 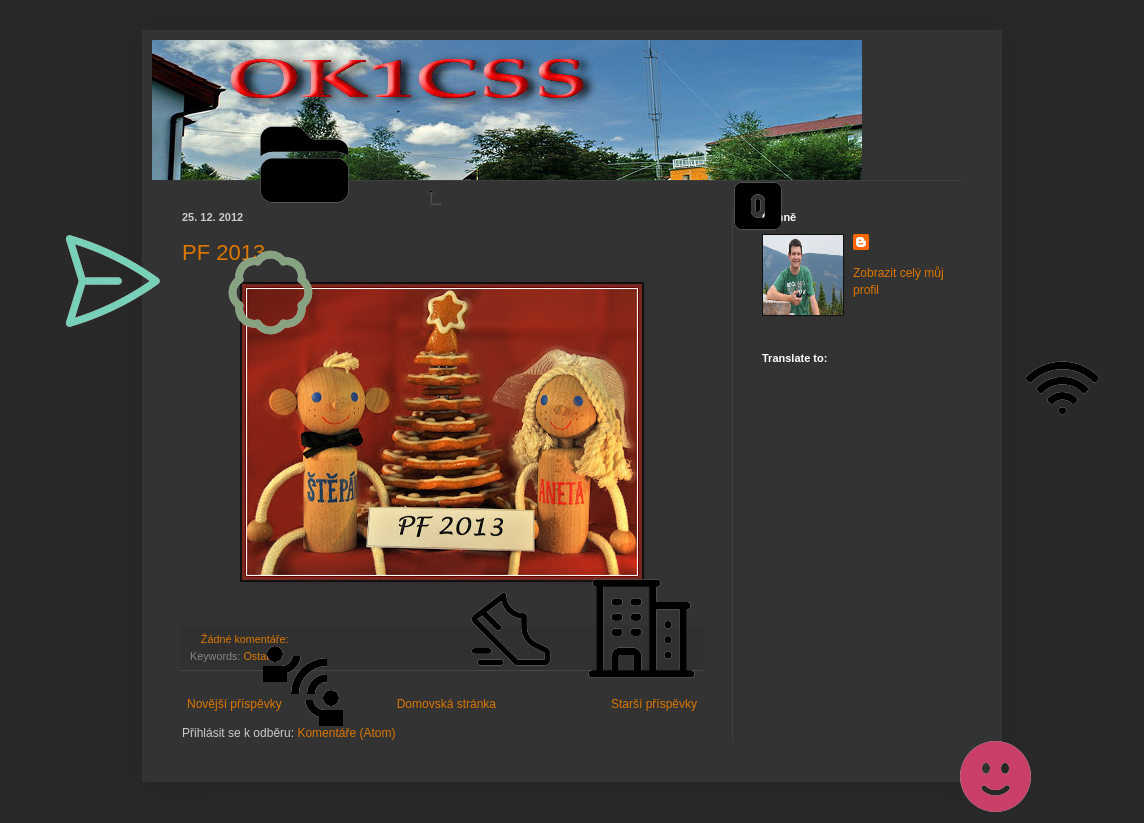 I want to click on add an emoji or reaction, so click(x=995, y=776).